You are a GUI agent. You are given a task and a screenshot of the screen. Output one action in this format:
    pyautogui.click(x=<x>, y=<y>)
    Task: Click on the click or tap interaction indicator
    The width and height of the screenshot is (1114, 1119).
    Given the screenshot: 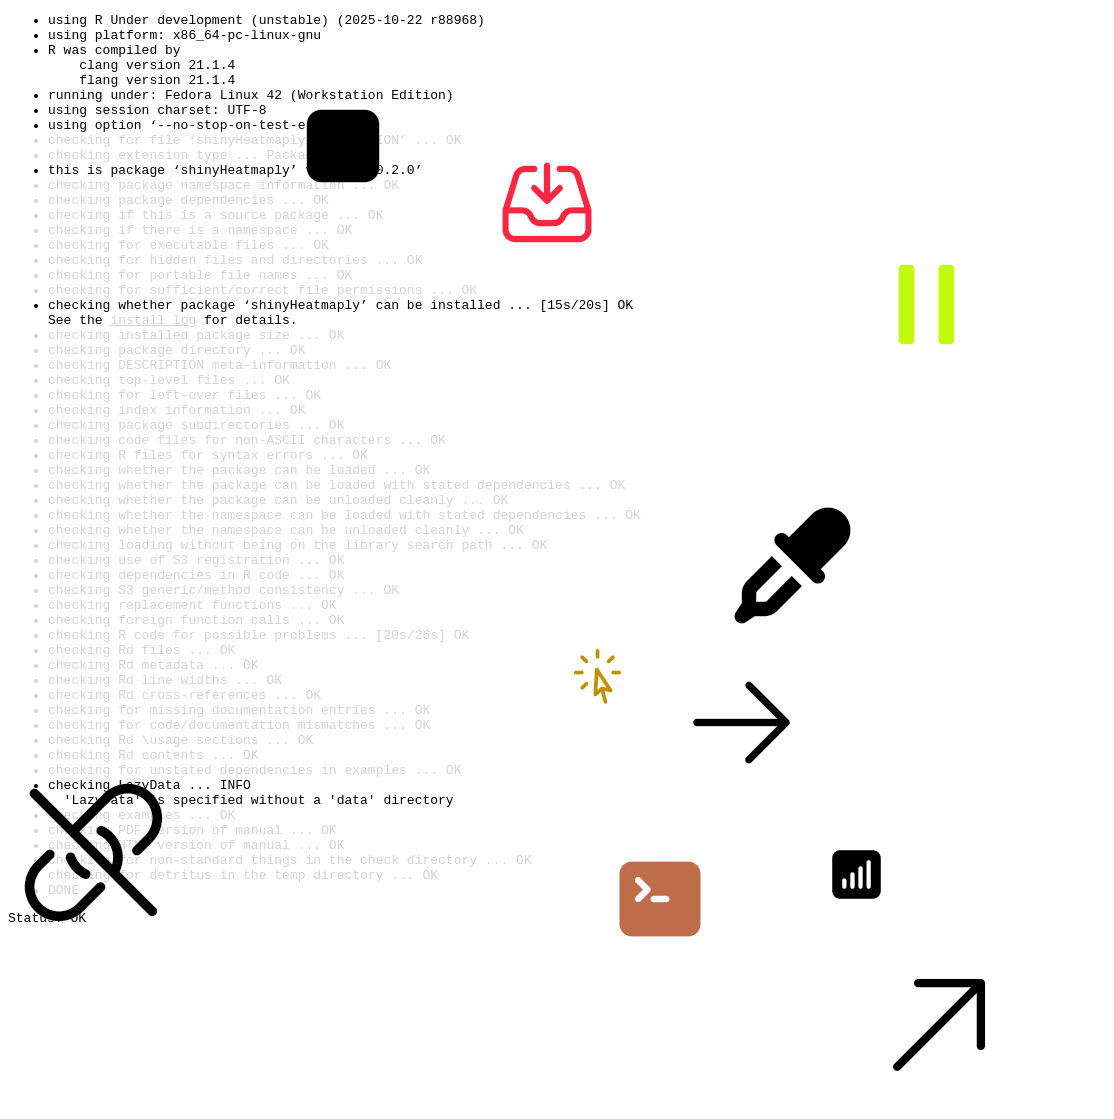 What is the action you would take?
    pyautogui.click(x=597, y=676)
    